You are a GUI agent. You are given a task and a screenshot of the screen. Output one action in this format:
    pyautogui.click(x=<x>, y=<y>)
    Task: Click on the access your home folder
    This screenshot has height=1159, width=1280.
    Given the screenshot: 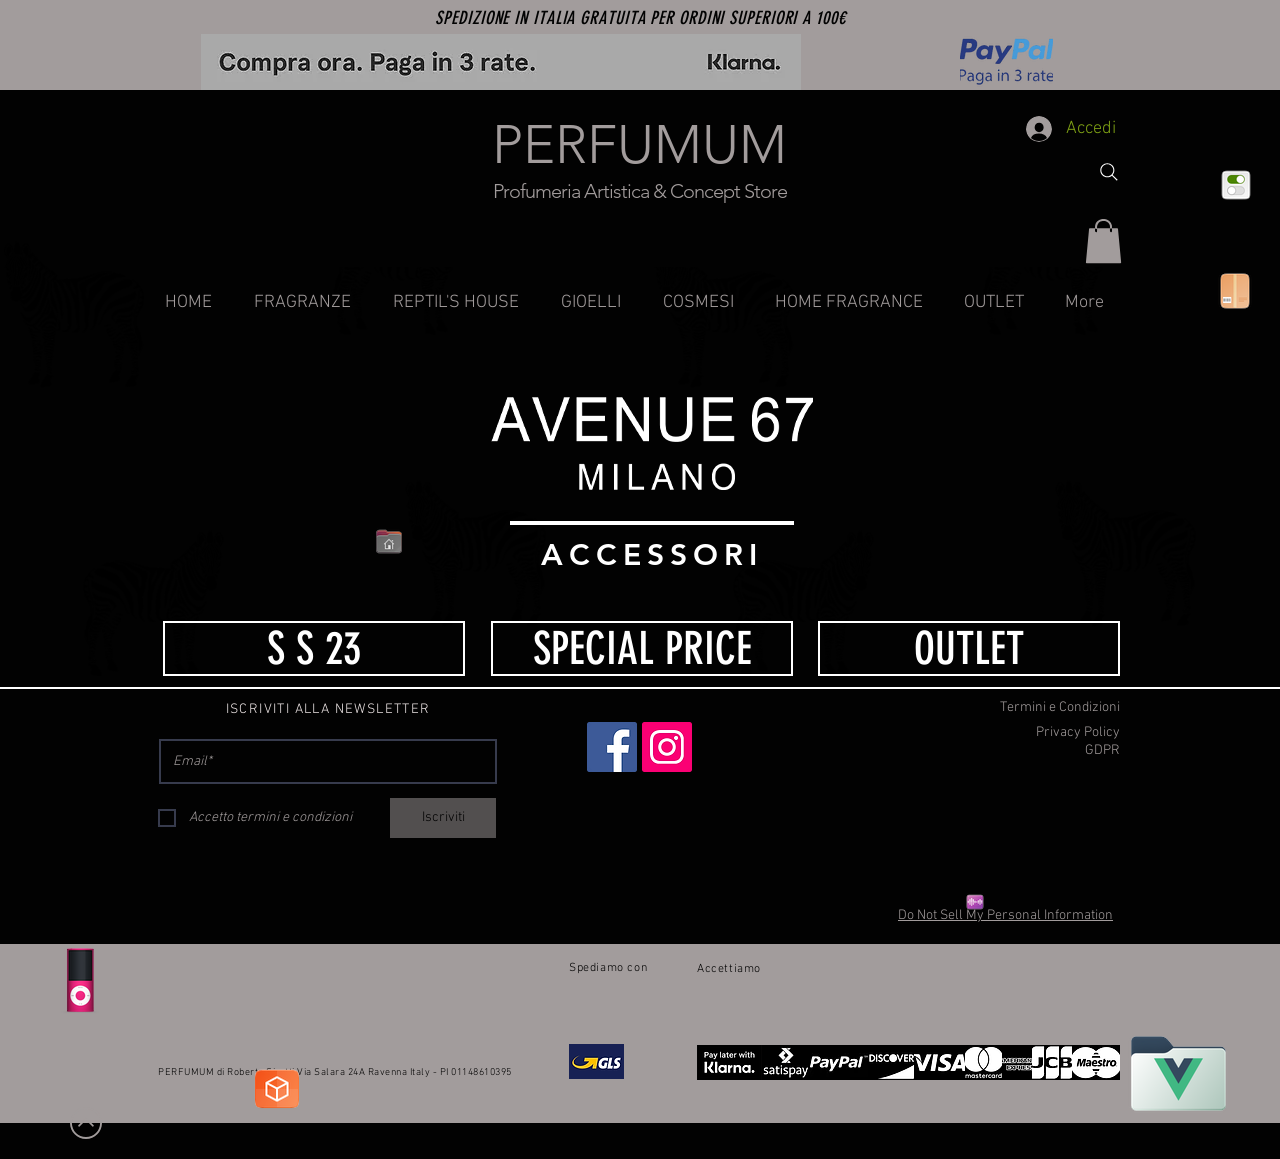 What is the action you would take?
    pyautogui.click(x=389, y=541)
    